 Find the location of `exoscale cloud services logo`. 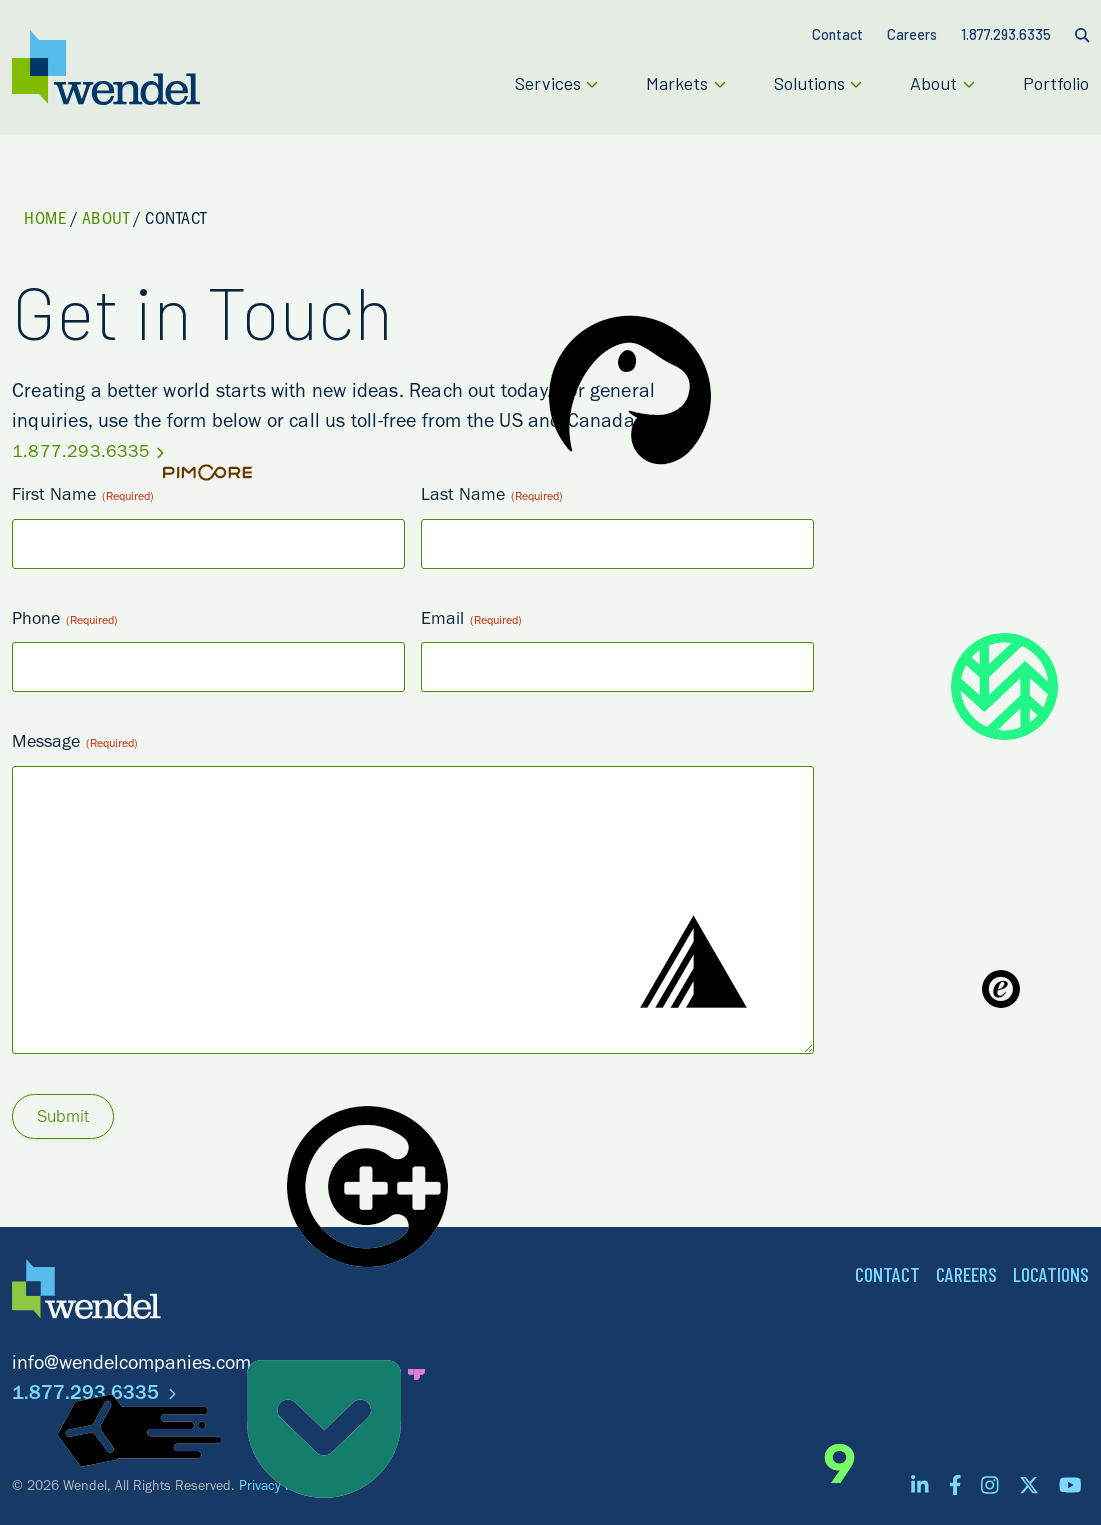

exoscale cloud services logo is located at coordinates (693, 961).